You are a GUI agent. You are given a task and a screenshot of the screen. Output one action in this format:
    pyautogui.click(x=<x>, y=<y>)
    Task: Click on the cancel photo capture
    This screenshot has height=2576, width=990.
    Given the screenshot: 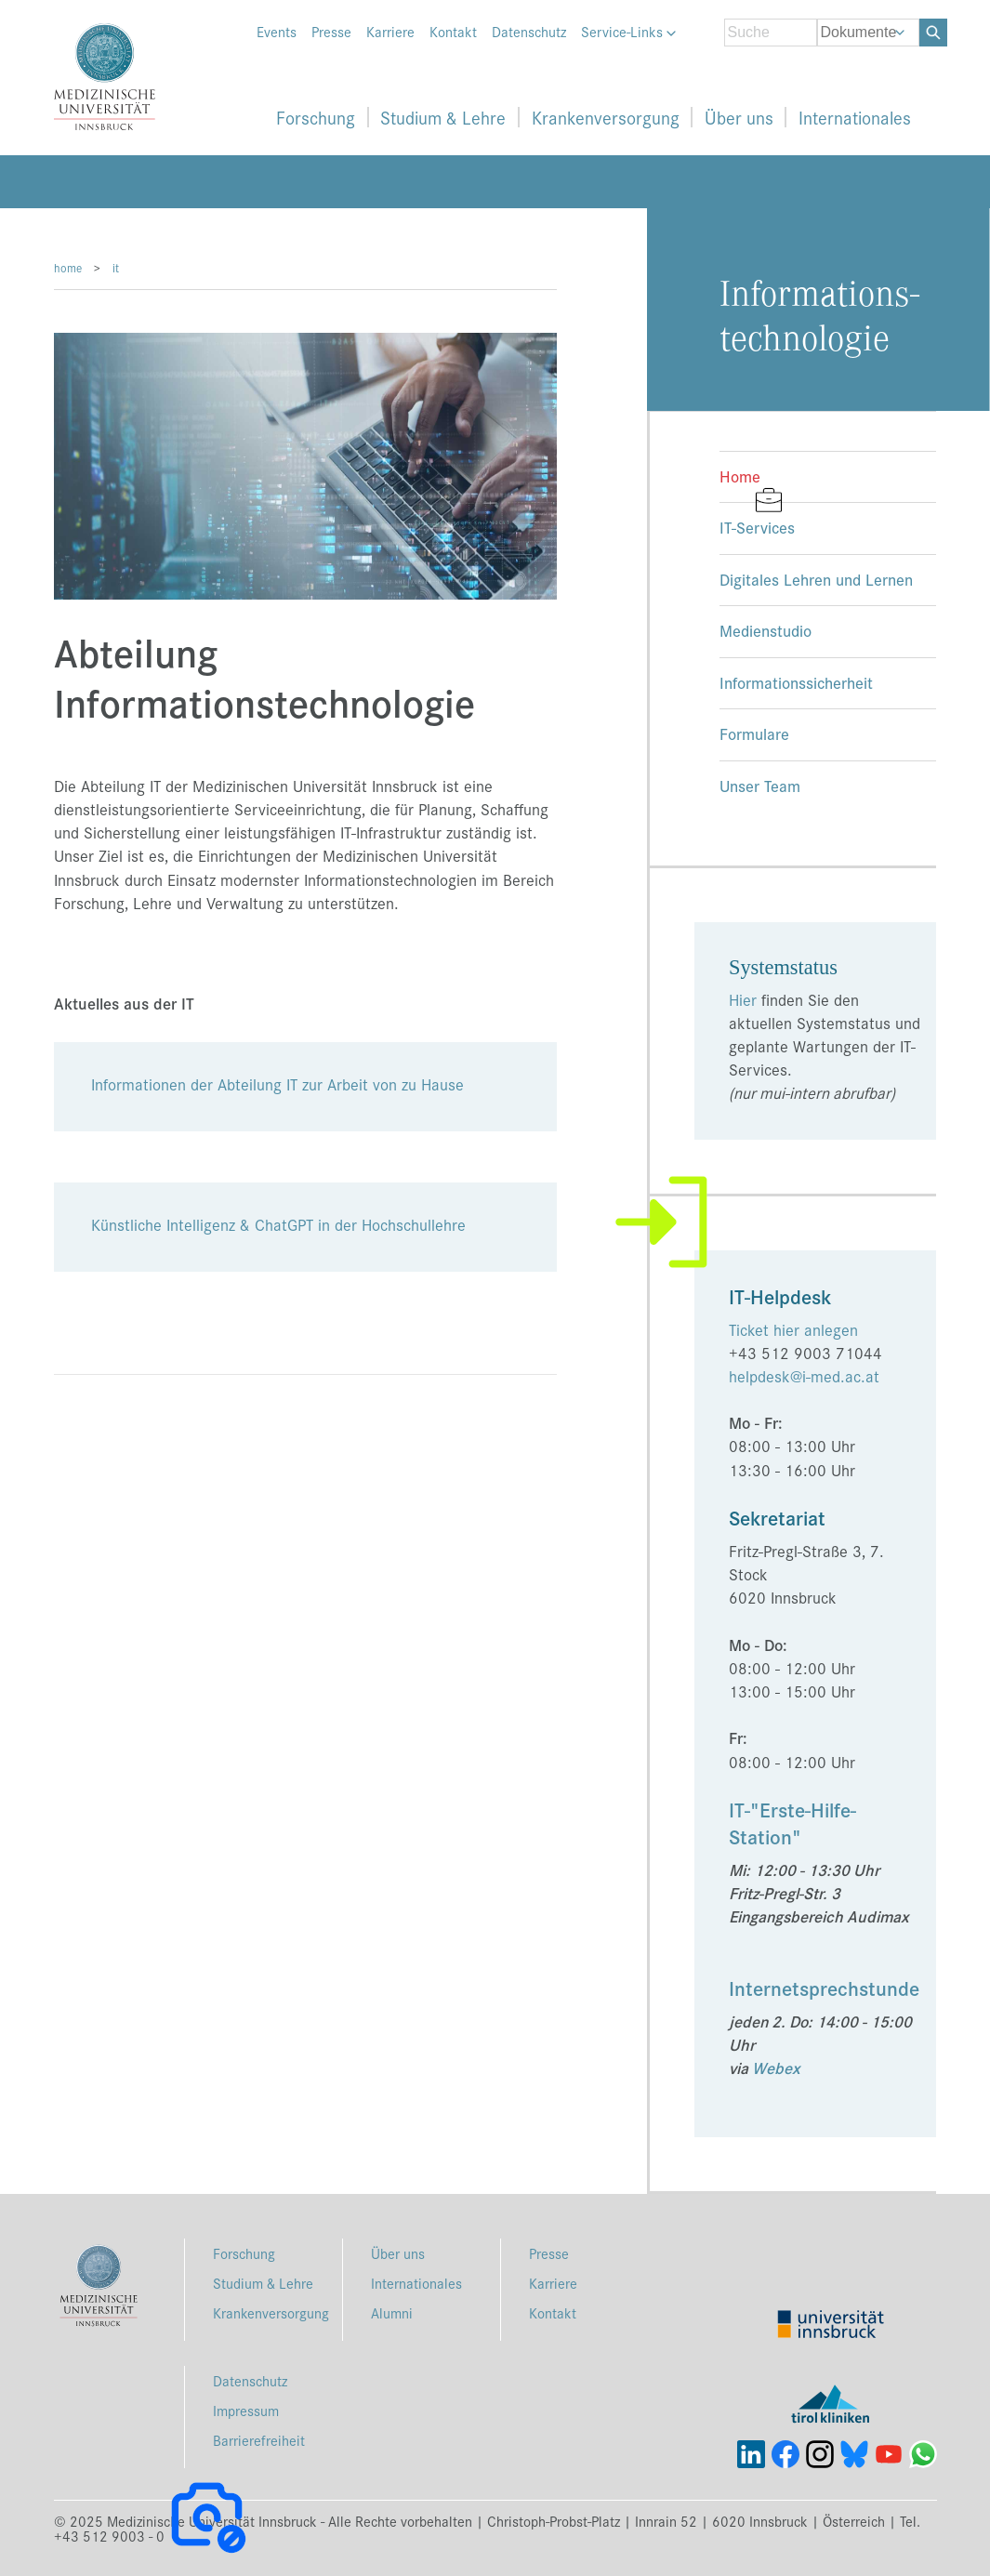 What is the action you would take?
    pyautogui.click(x=206, y=2514)
    